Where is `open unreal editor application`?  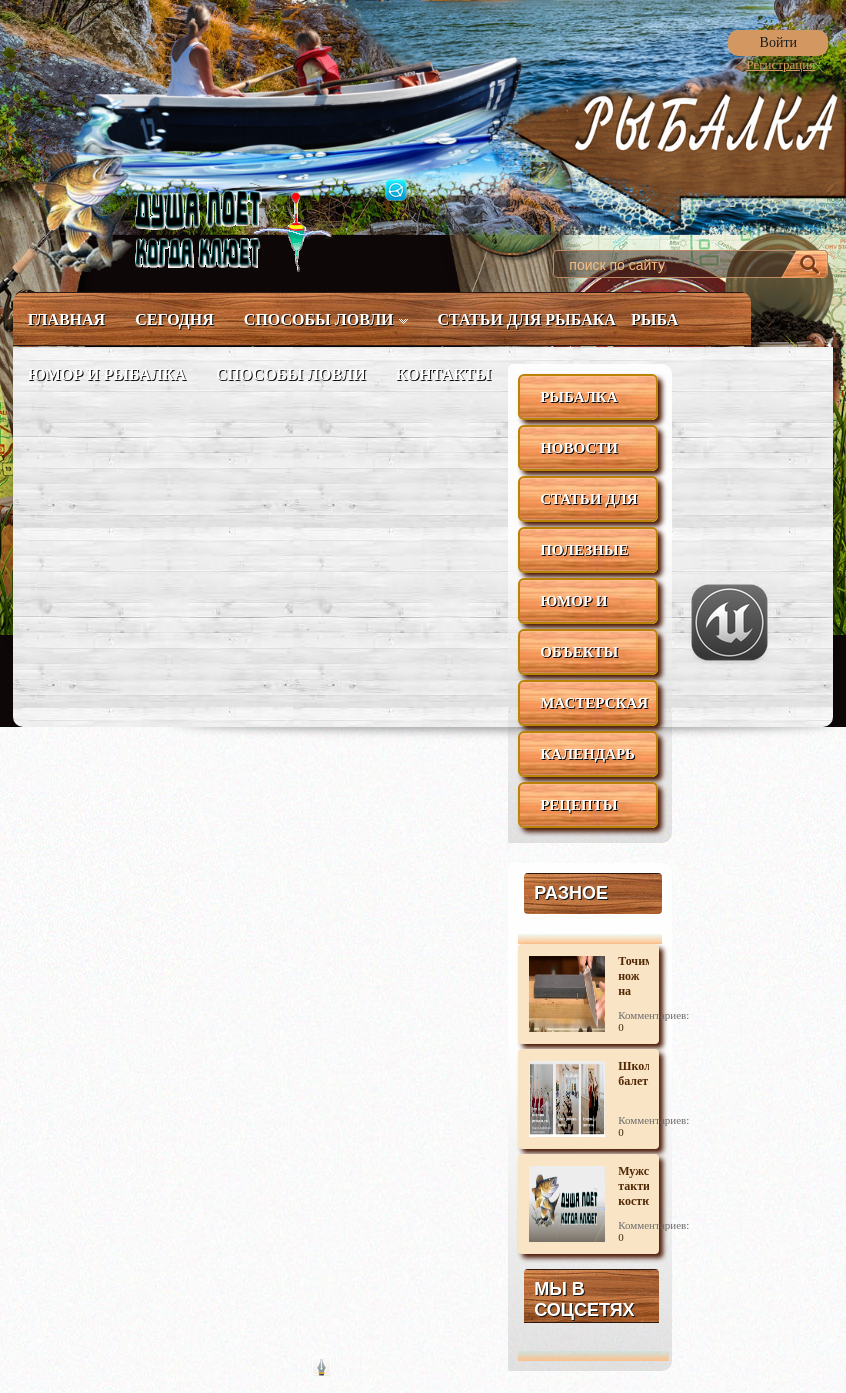
open unreal editor application is located at coordinates (729, 622).